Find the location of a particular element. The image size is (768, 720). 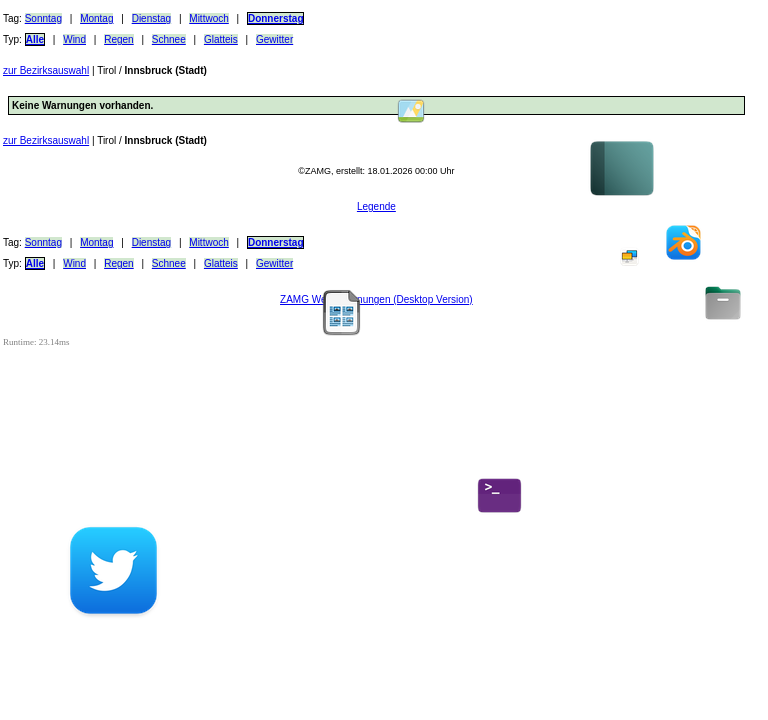

open terminal with root/administrator privileges is located at coordinates (499, 495).